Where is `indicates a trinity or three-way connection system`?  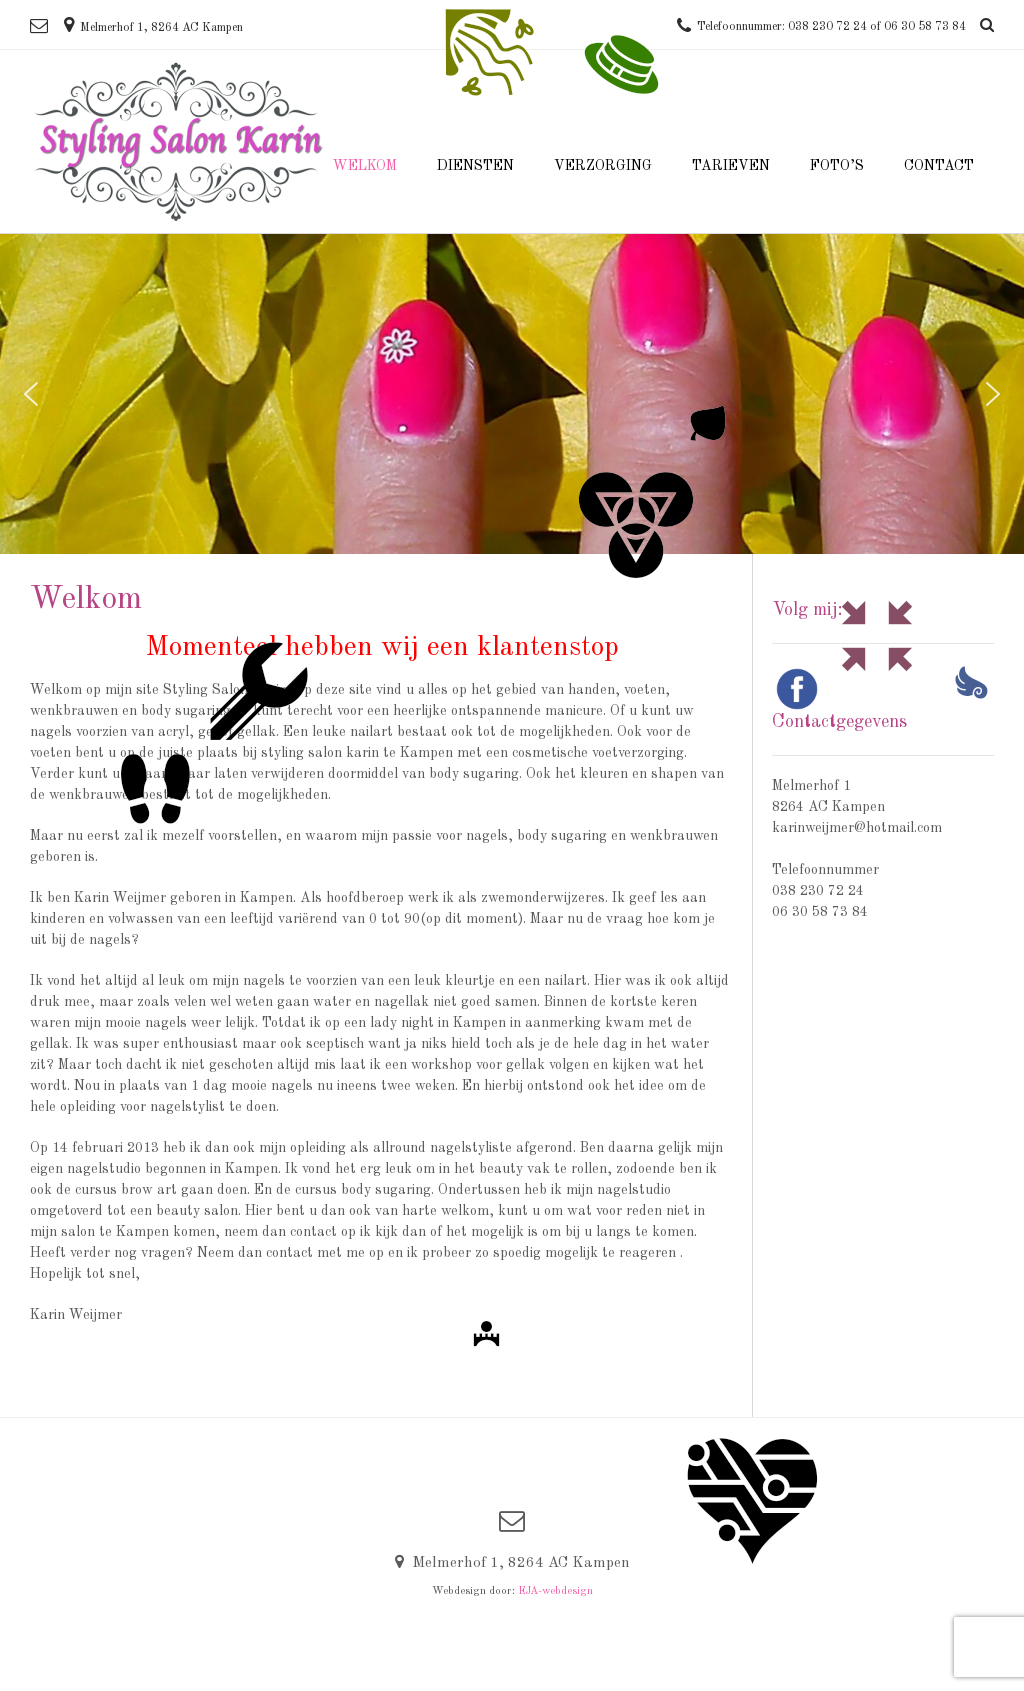
indicates a trinity or three-way connection system is located at coordinates (635, 524).